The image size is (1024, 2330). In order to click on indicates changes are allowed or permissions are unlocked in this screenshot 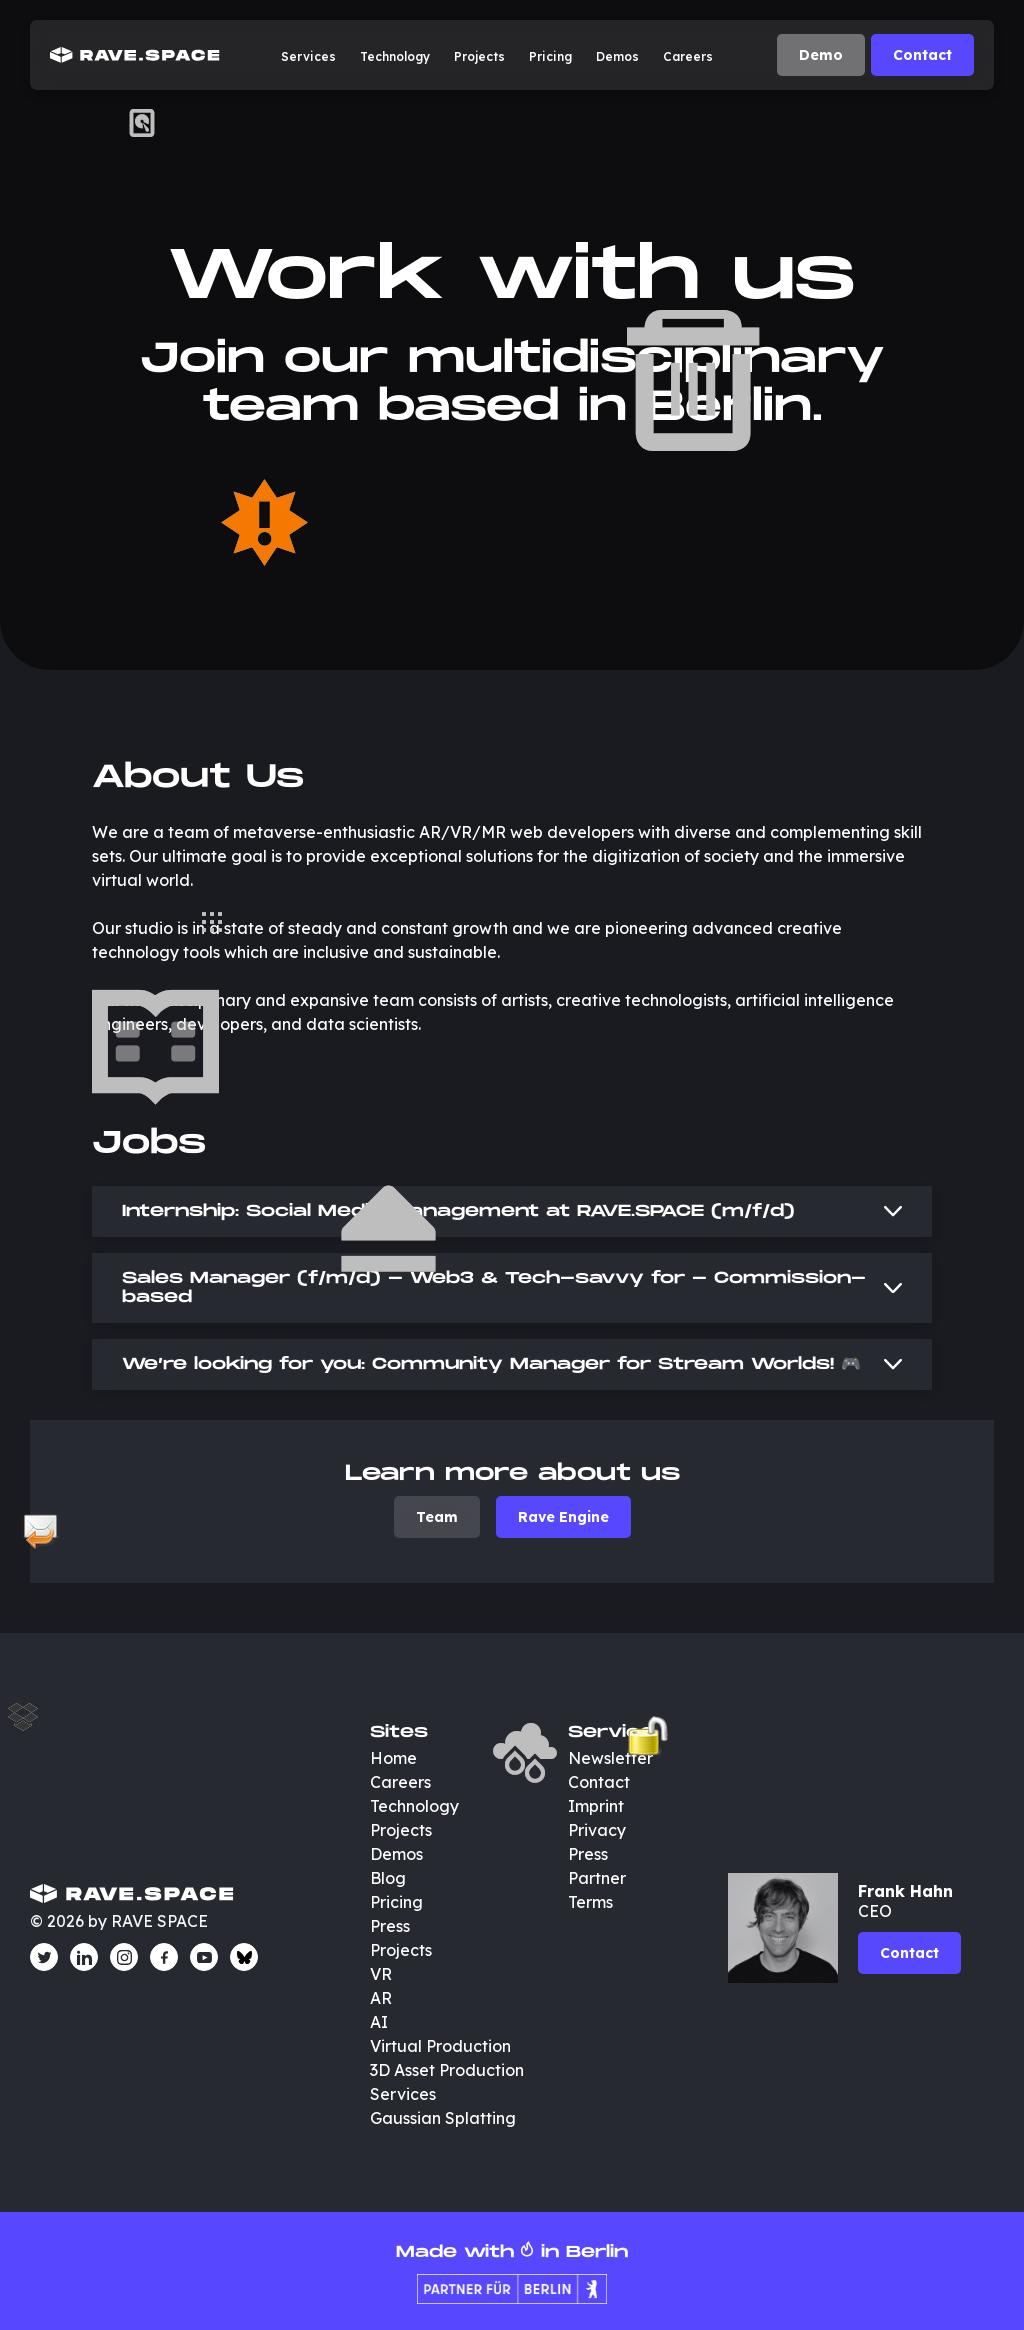, I will do `click(647, 1736)`.